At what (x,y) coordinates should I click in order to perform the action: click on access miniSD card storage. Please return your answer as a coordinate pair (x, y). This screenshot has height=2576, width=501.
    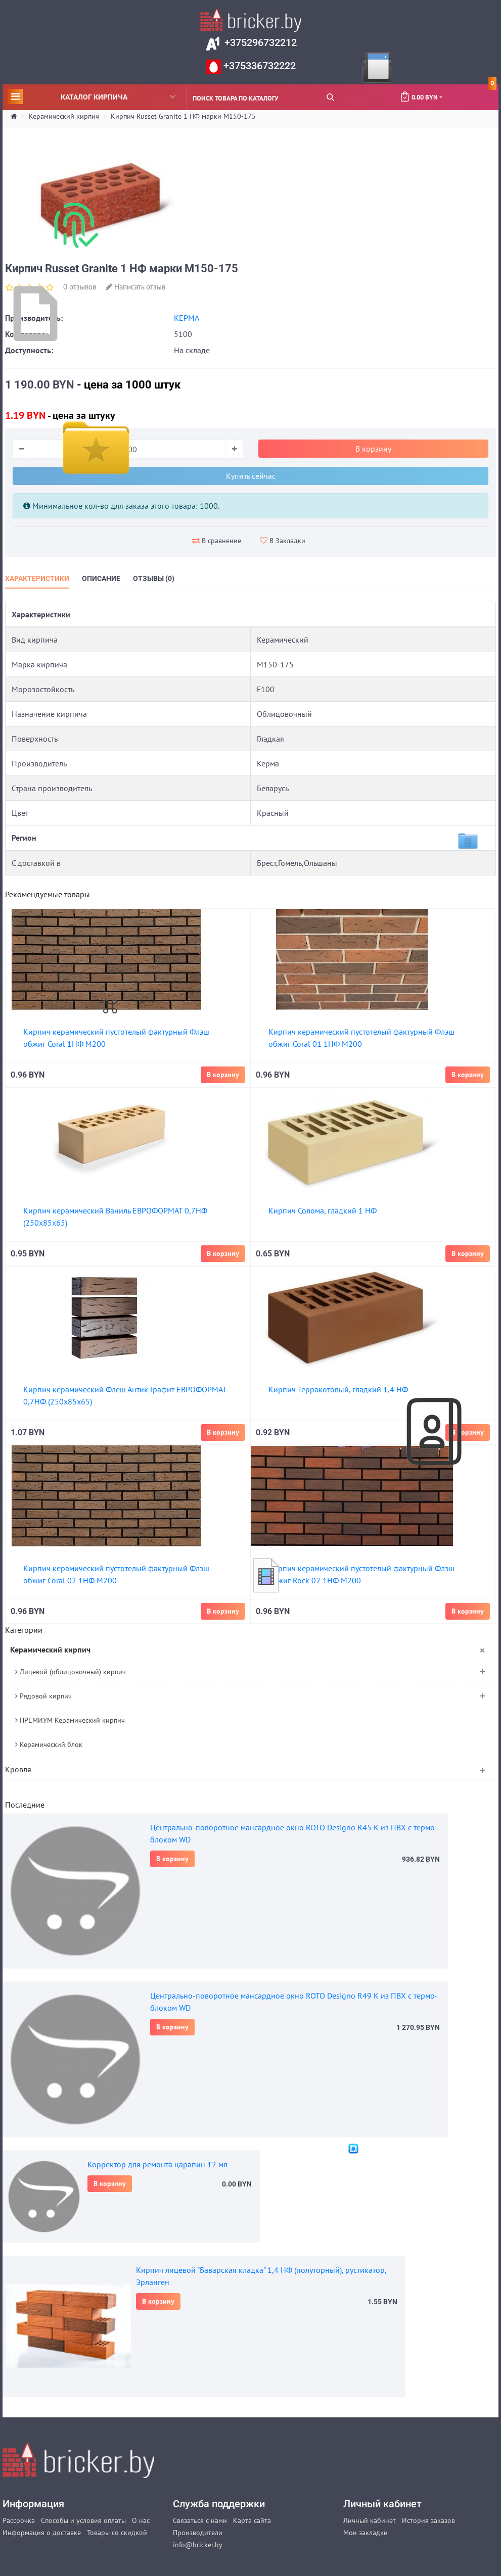
    Looking at the image, I should click on (377, 67).